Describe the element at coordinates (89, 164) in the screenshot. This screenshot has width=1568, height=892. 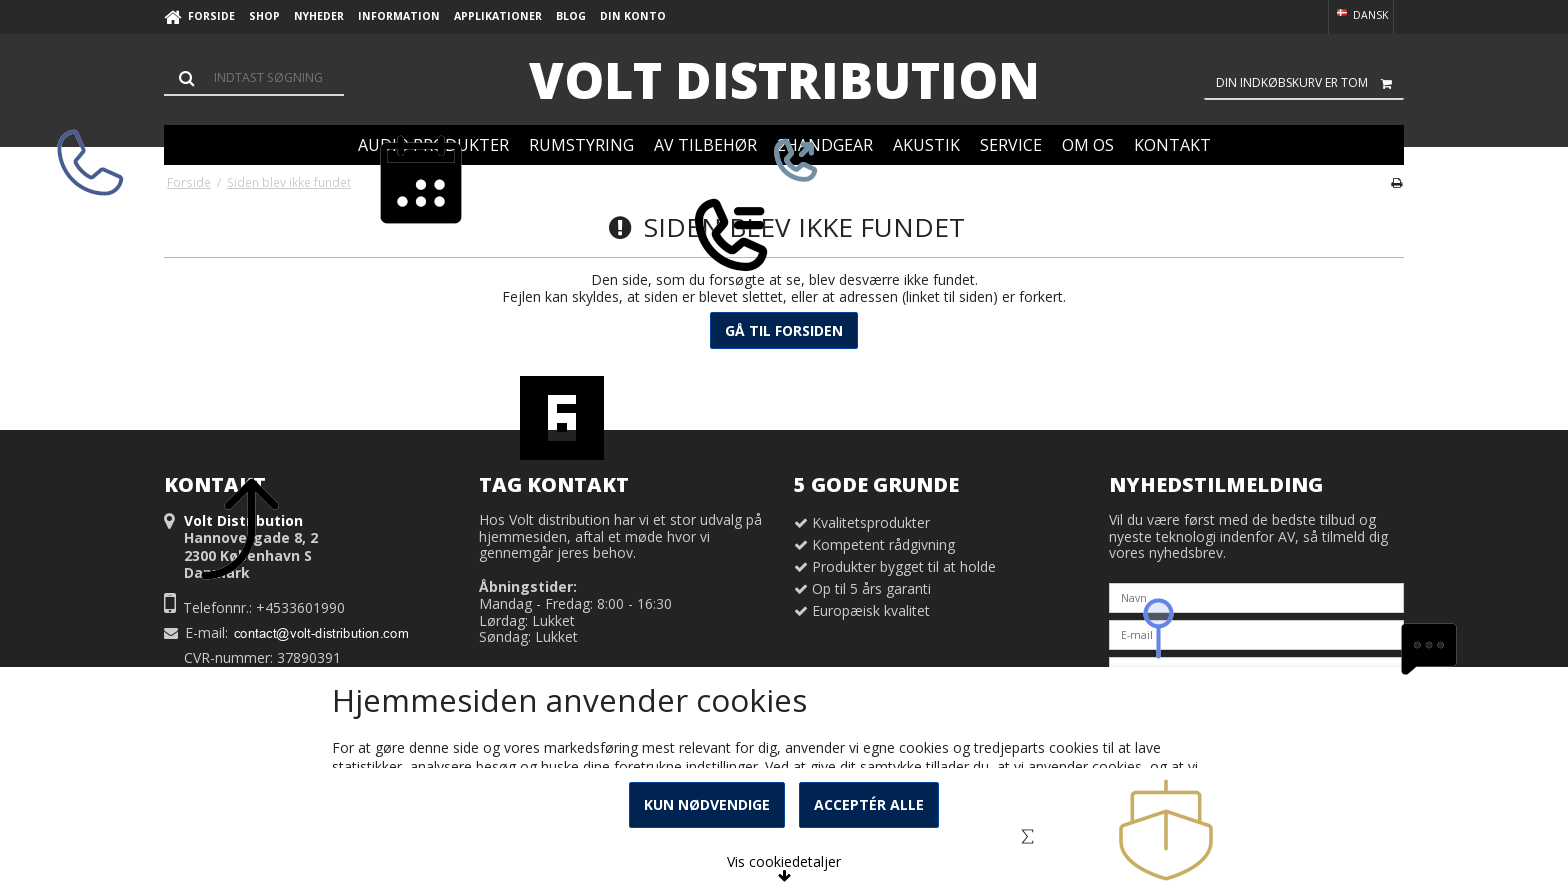
I see `make a phone call` at that location.